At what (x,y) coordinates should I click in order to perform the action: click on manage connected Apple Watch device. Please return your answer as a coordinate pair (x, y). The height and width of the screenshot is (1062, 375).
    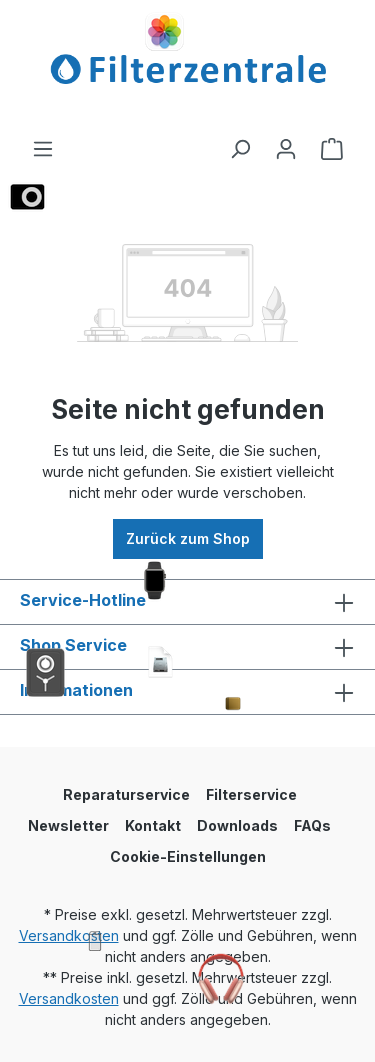
    Looking at the image, I should click on (154, 580).